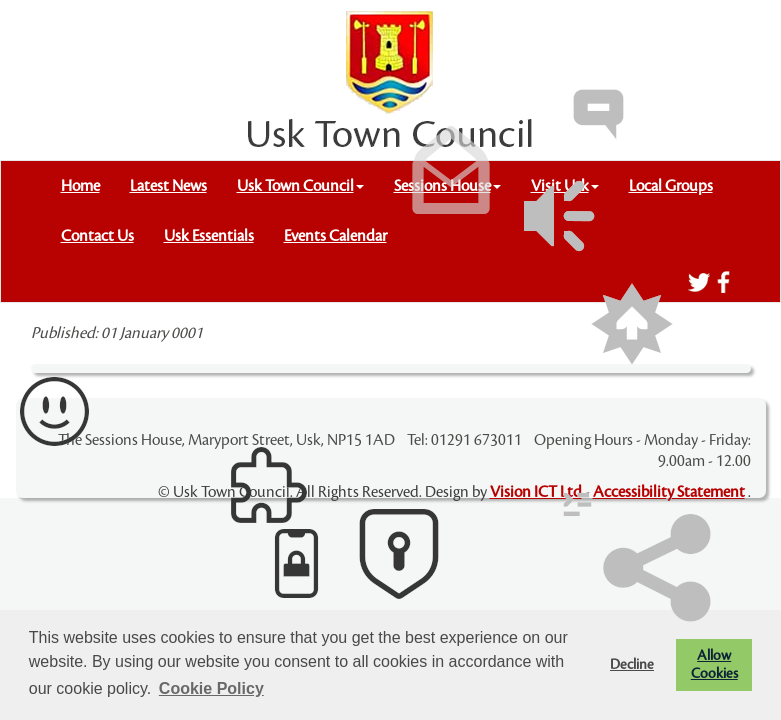 The image size is (781, 720). I want to click on increase text indentation, so click(577, 504).